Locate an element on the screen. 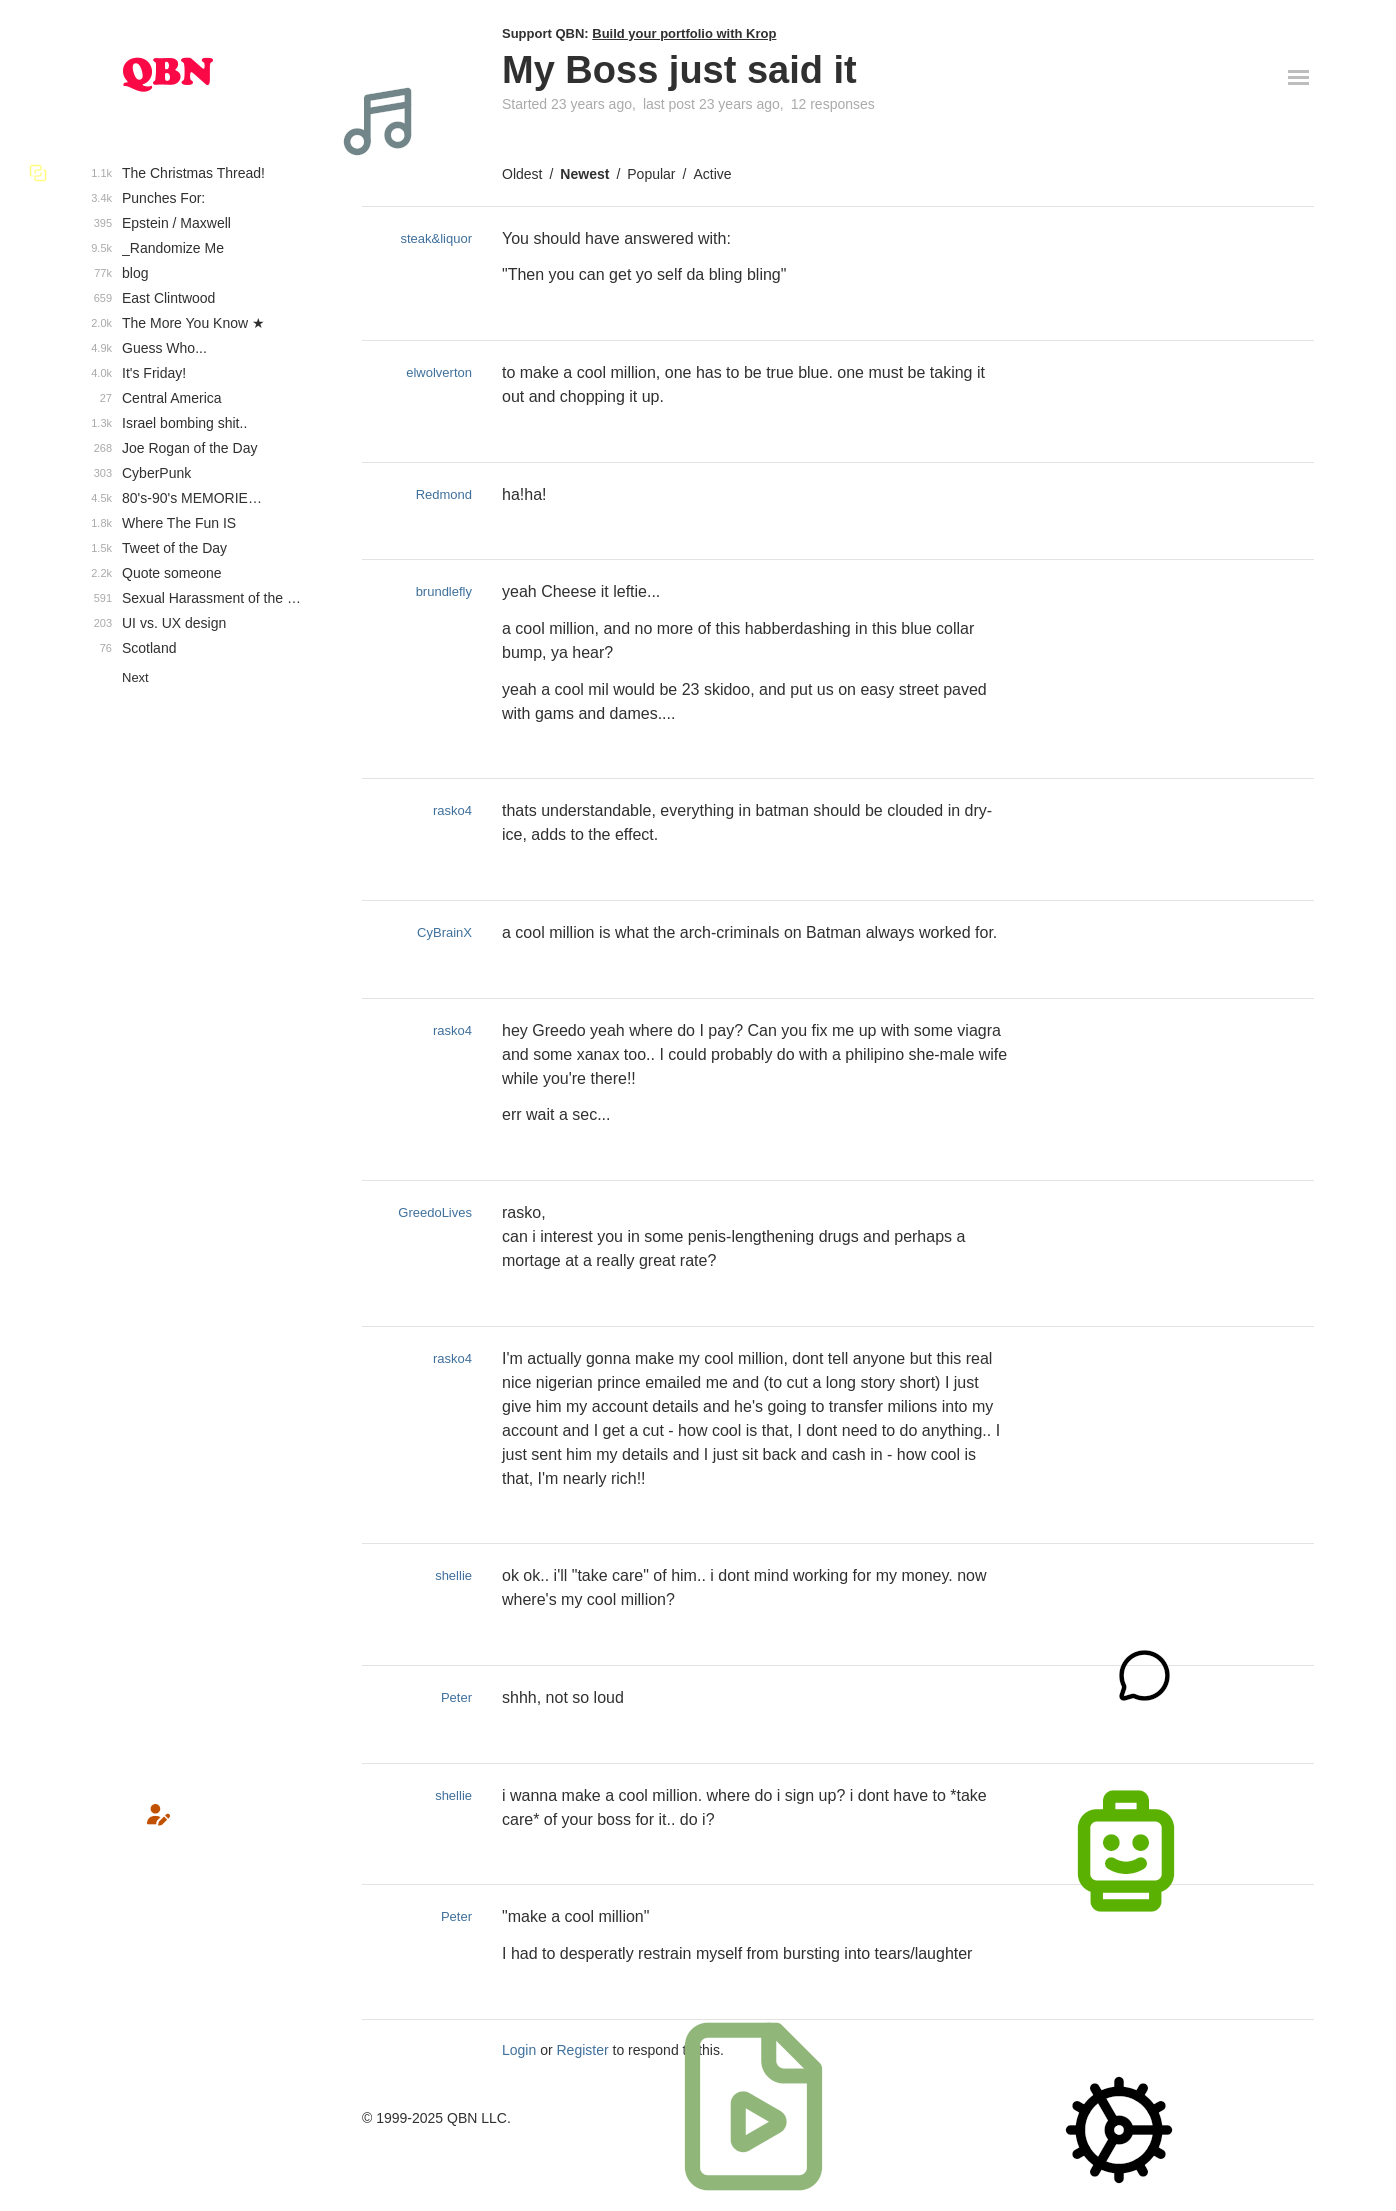 This screenshot has height=2211, width=1396. open chat or messaging is located at coordinates (1144, 1675).